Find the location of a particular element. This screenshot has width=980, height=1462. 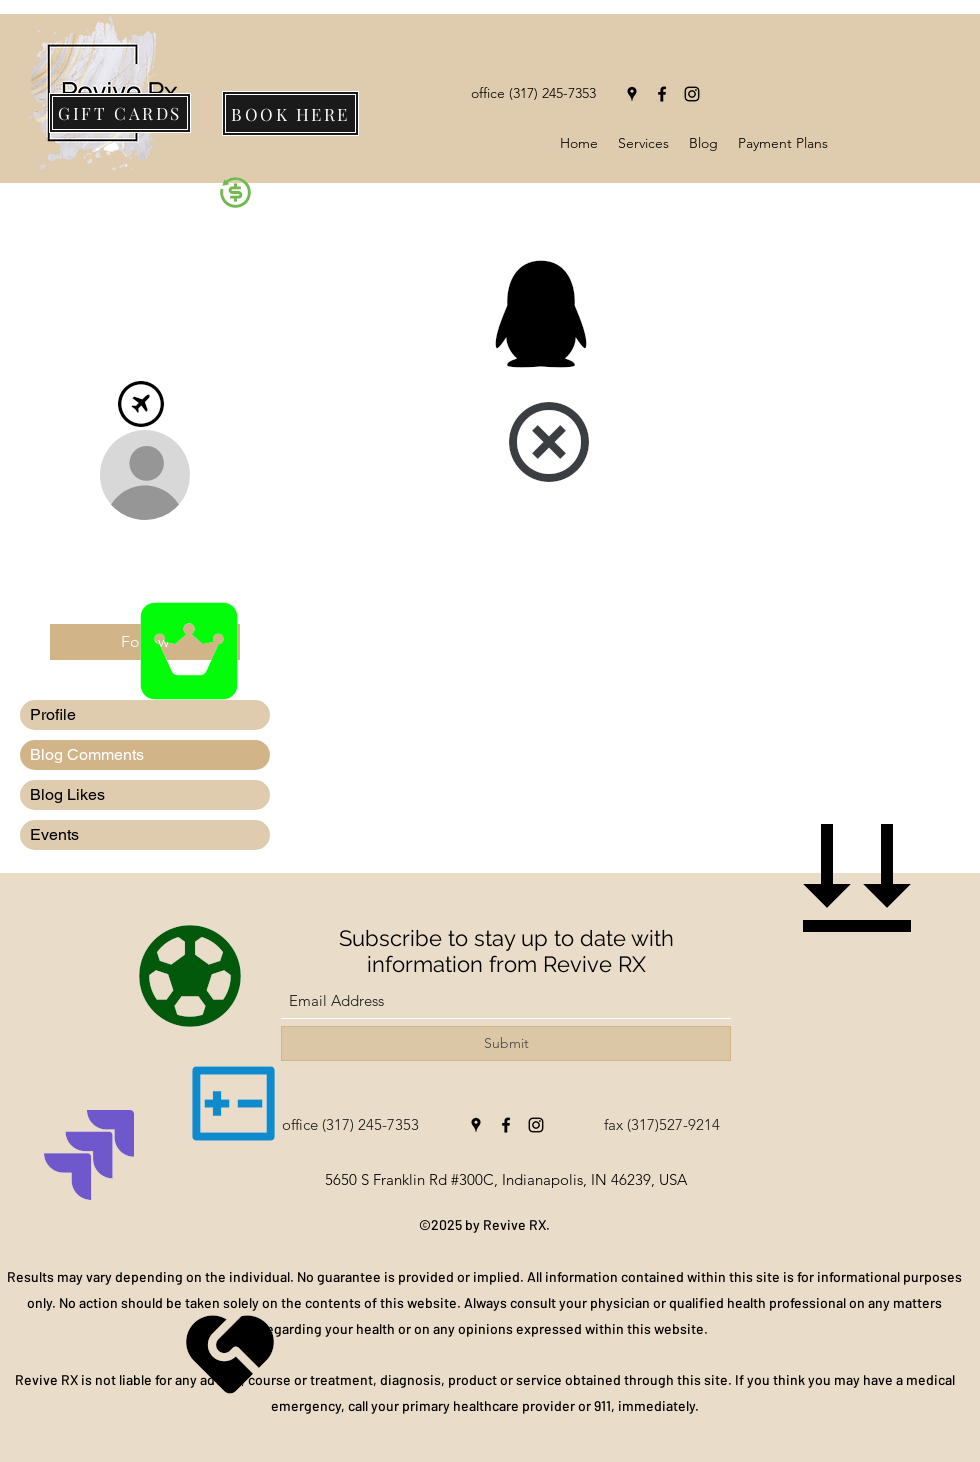

web awesome brand logo is located at coordinates (189, 651).